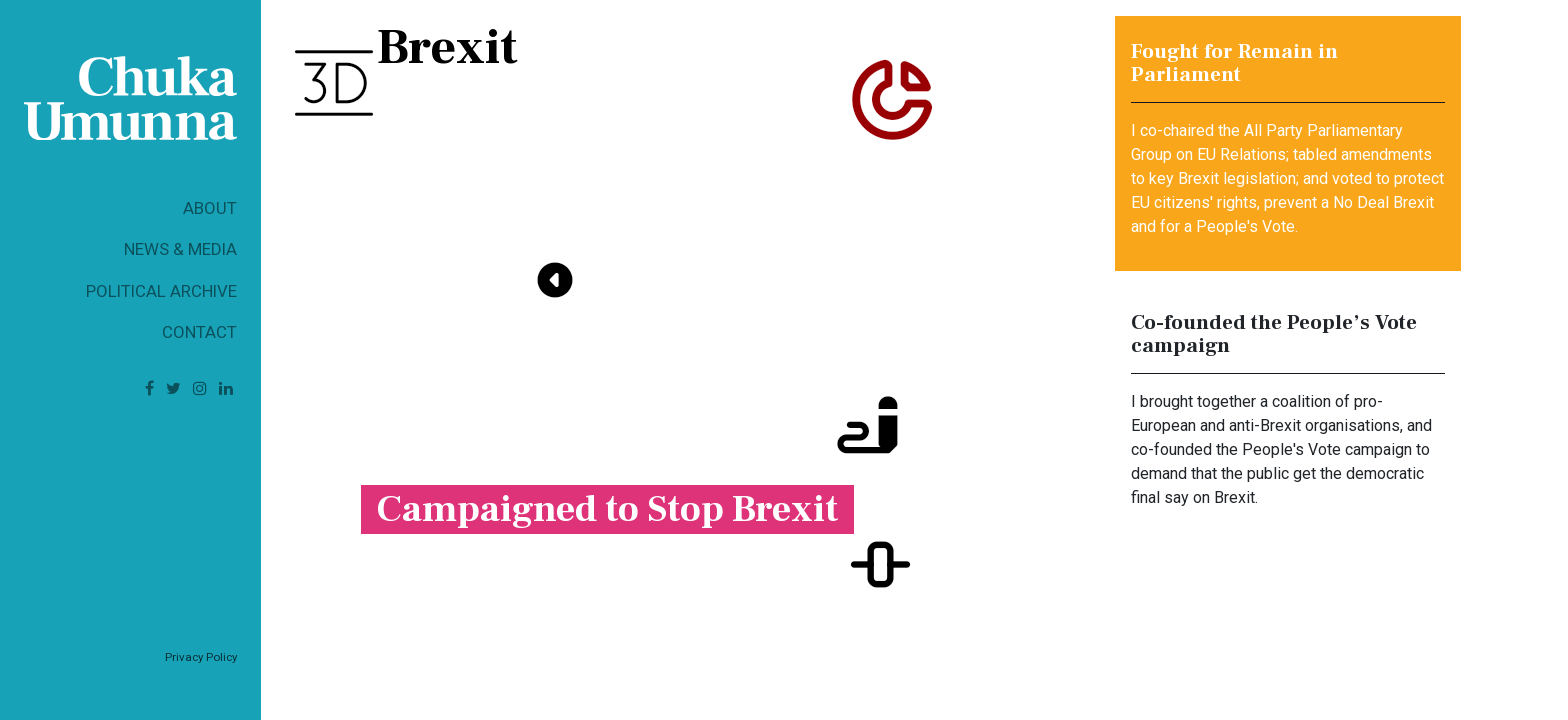 This screenshot has height=720, width=1568. What do you see at coordinates (880, 564) in the screenshot?
I see `align selected element to vertical center` at bounding box center [880, 564].